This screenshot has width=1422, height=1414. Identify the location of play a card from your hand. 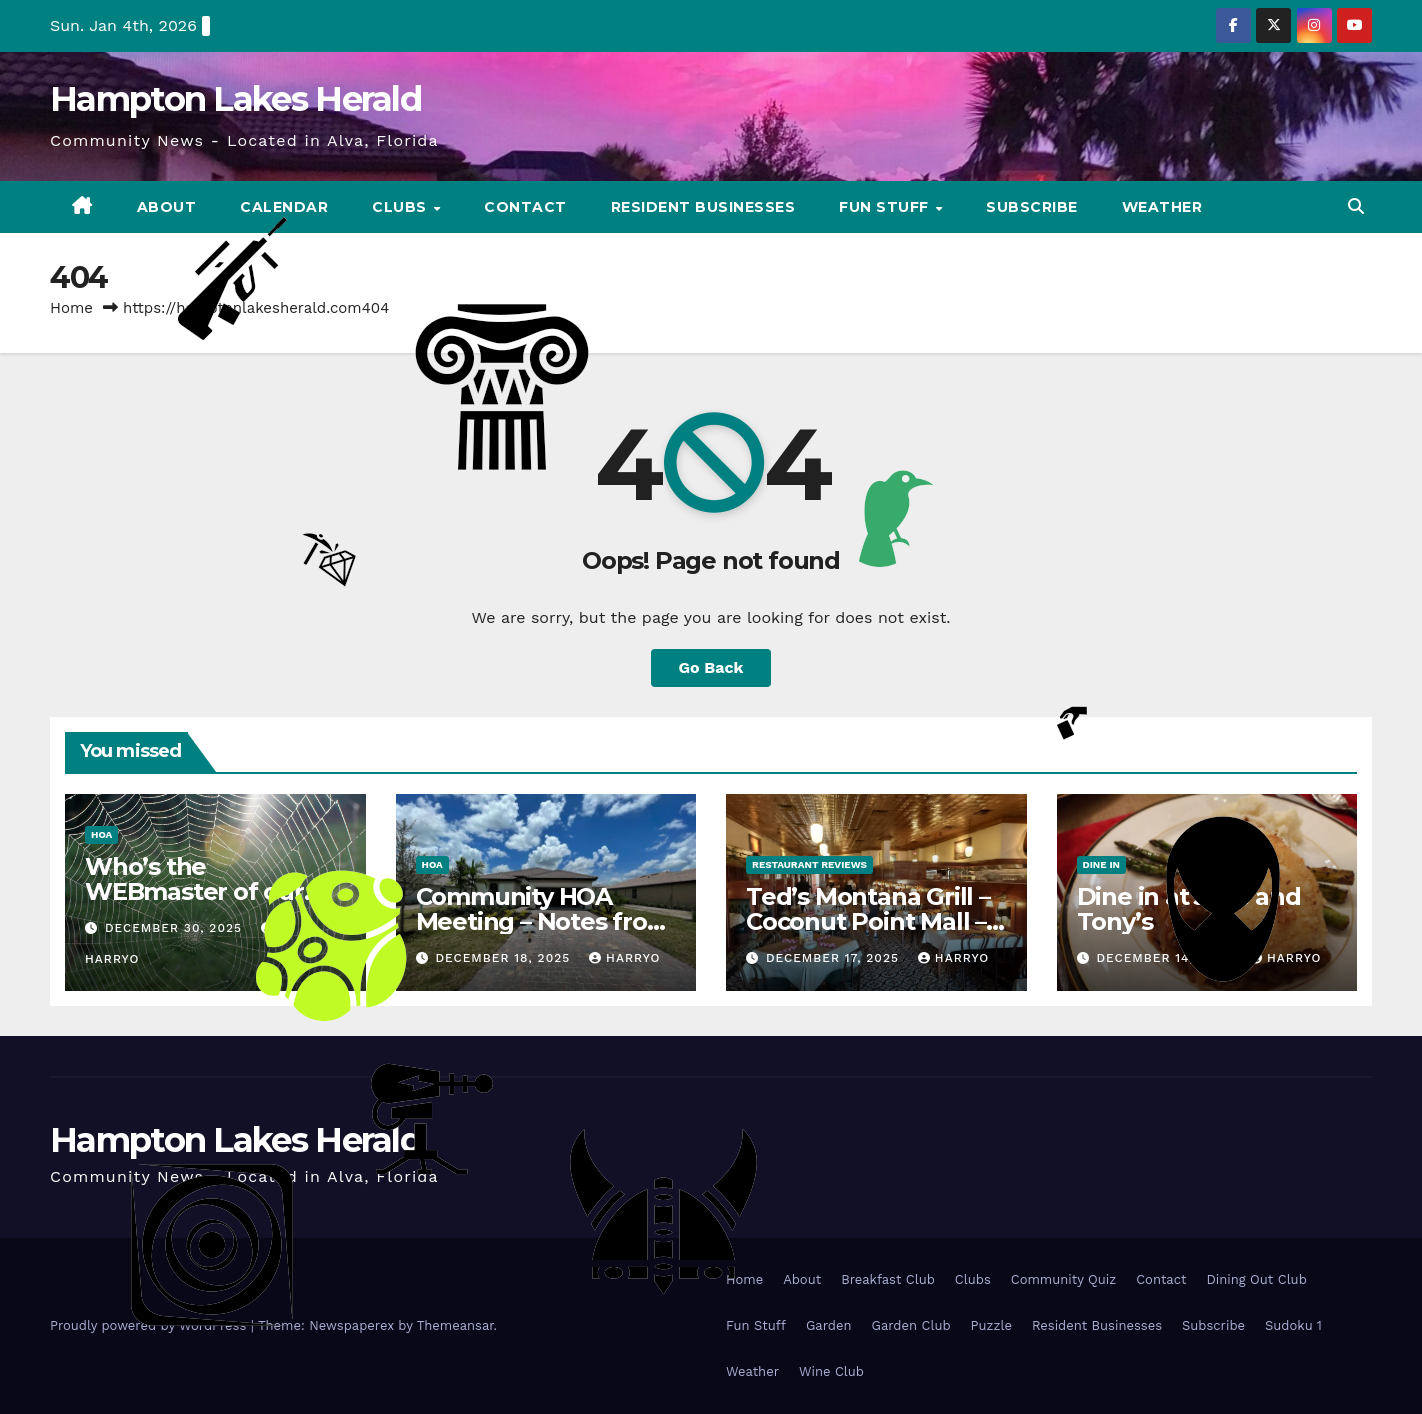
(1072, 723).